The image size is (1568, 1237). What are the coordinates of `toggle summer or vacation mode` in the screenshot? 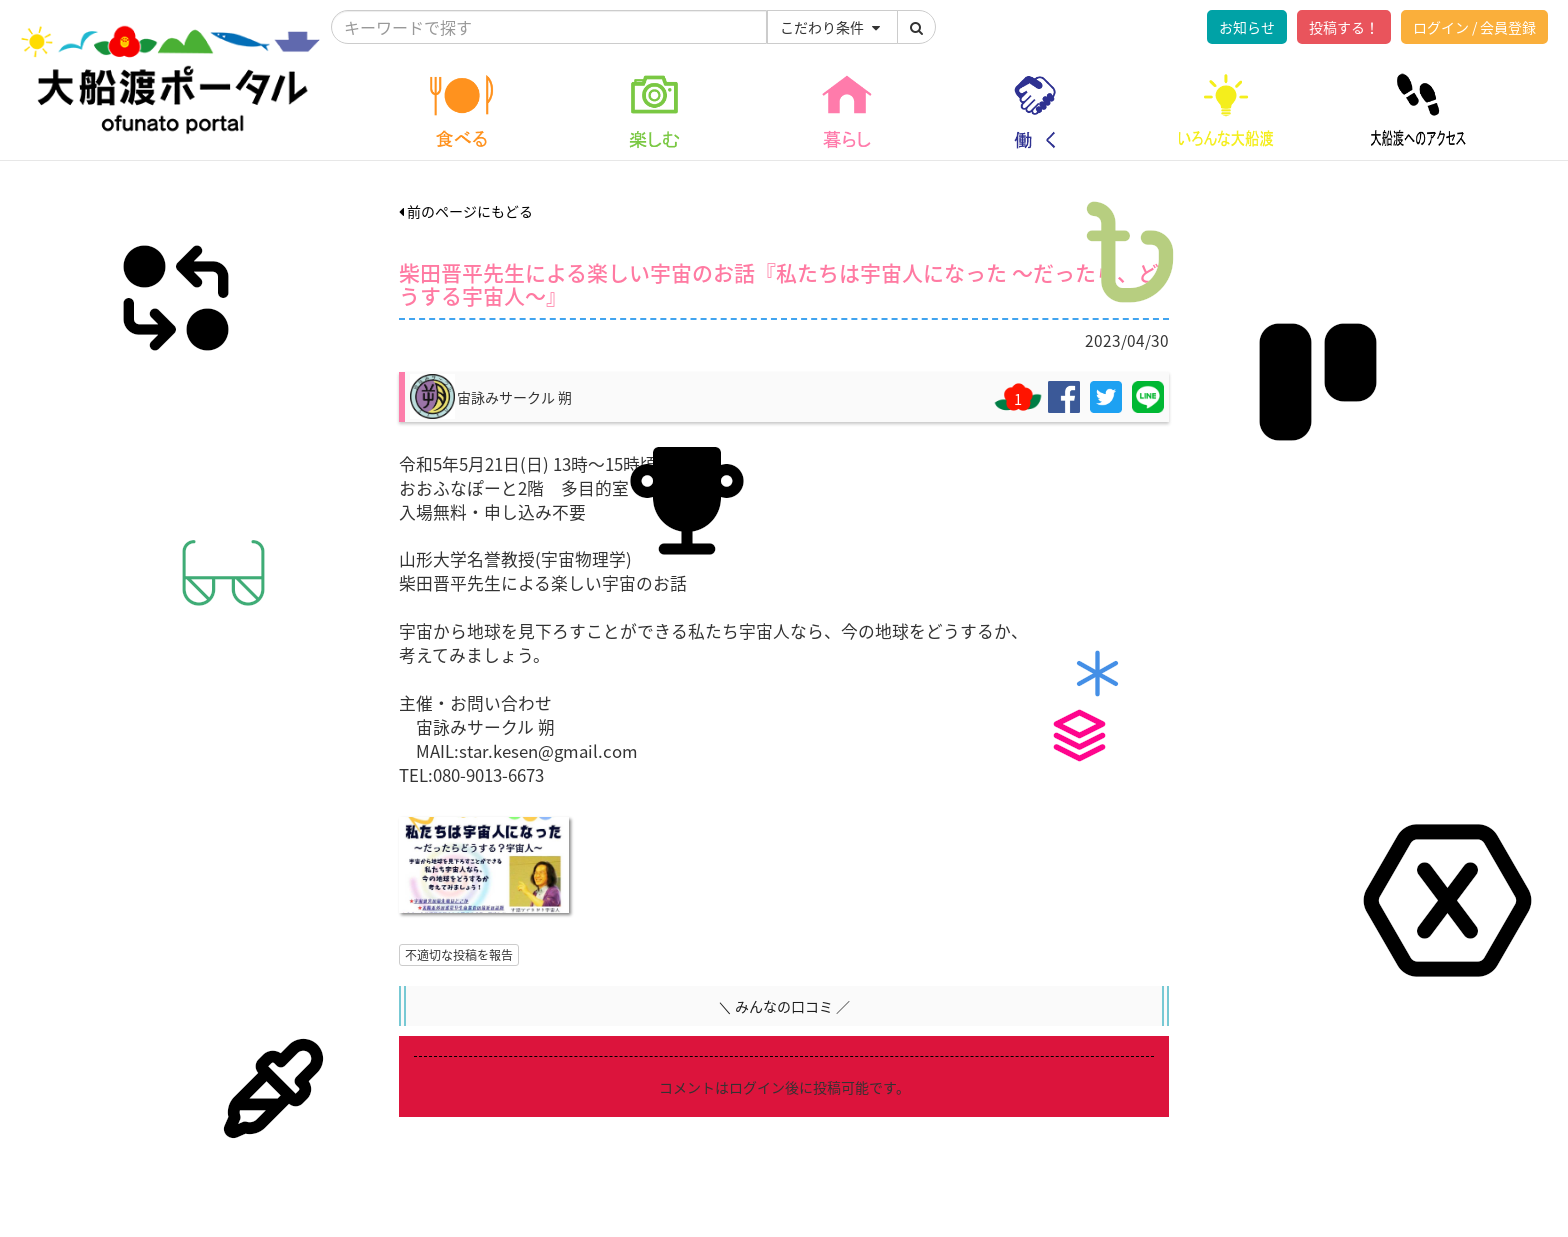 It's located at (223, 574).